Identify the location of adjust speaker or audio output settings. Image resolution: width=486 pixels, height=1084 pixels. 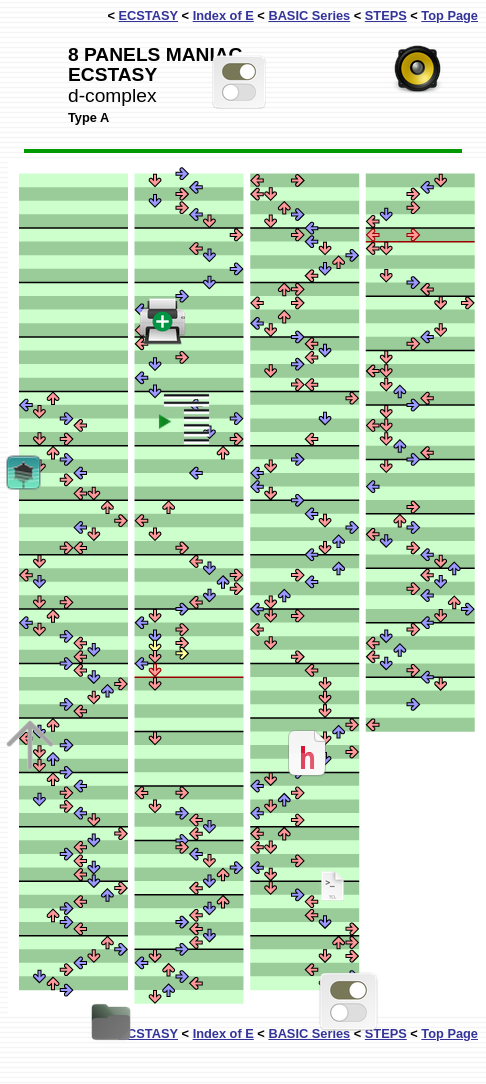
(417, 68).